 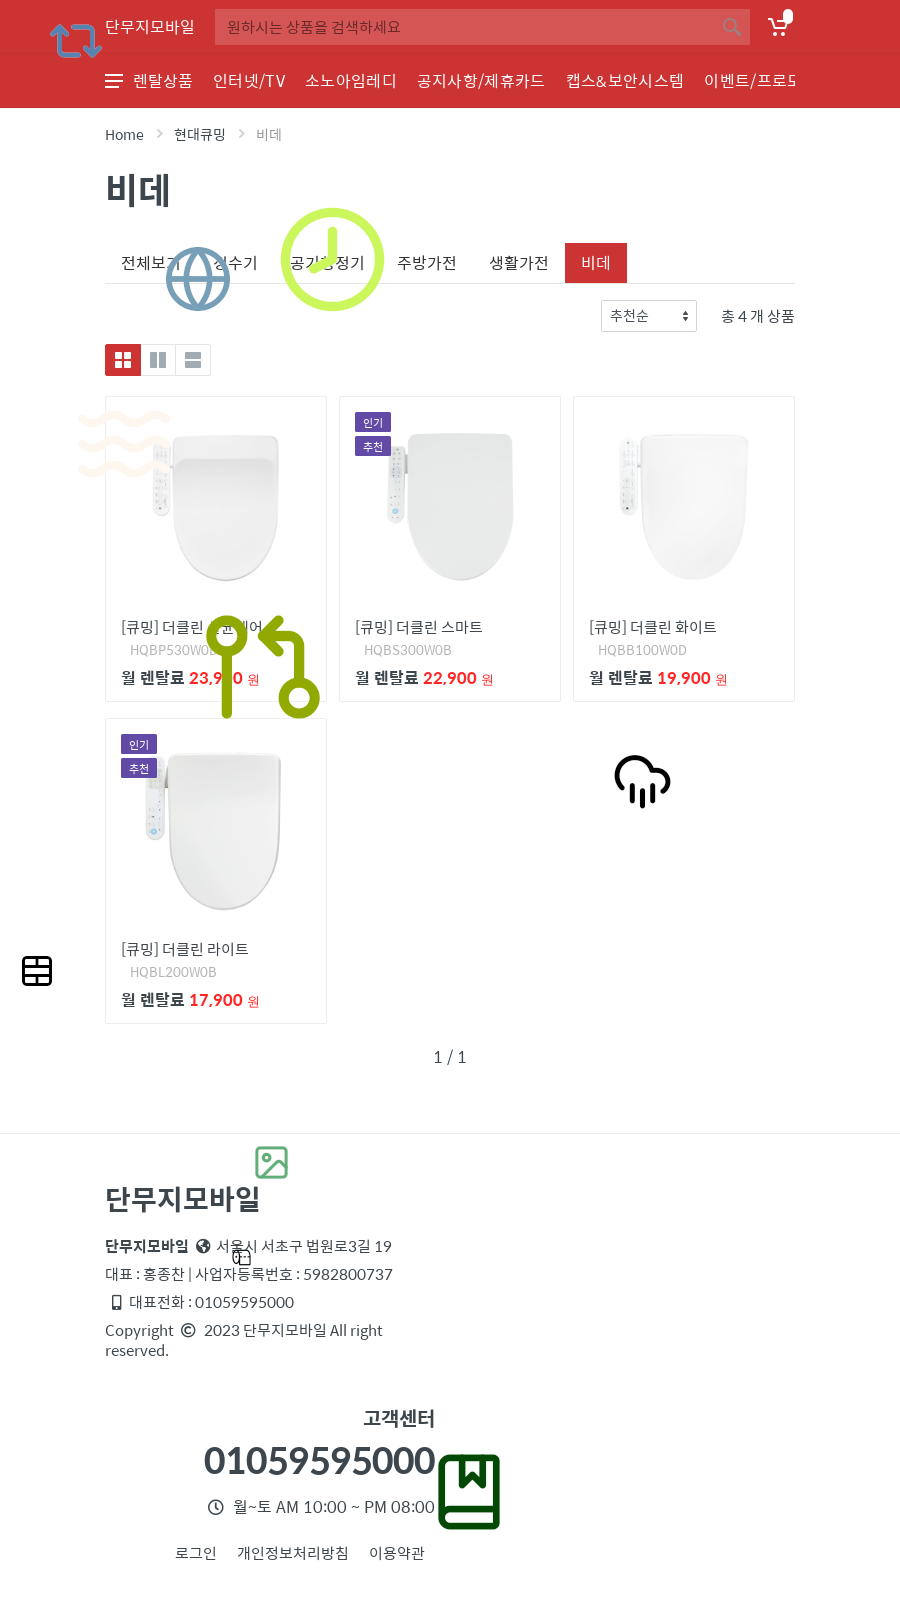 What do you see at coordinates (263, 667) in the screenshot?
I see `create a new pull request` at bounding box center [263, 667].